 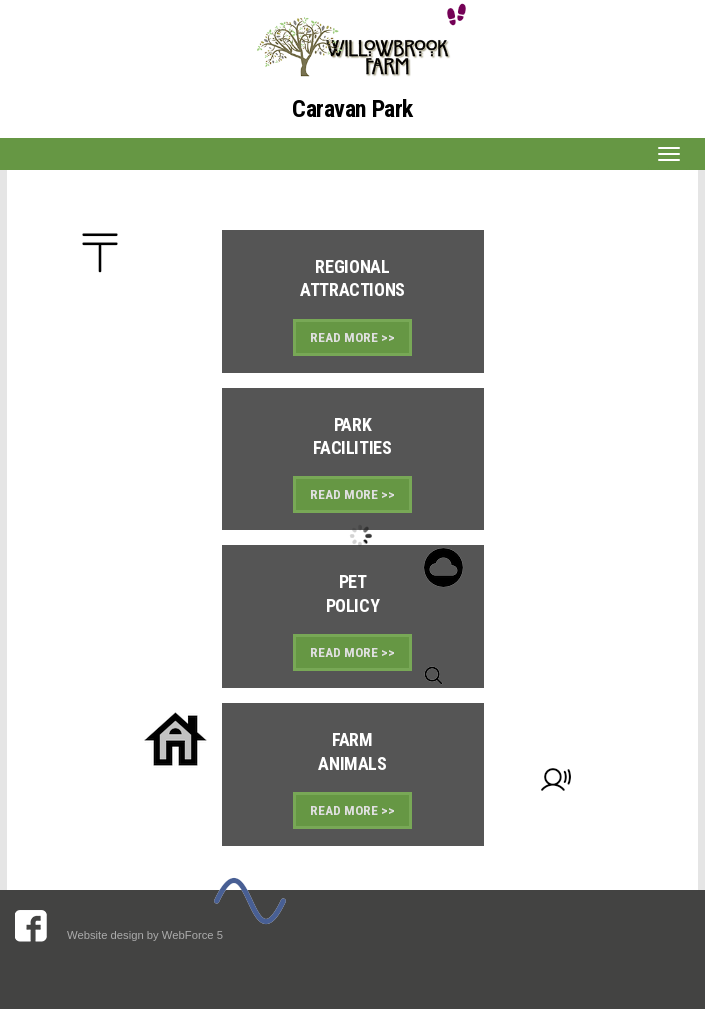 What do you see at coordinates (443, 567) in the screenshot?
I see `access cloud storage` at bounding box center [443, 567].